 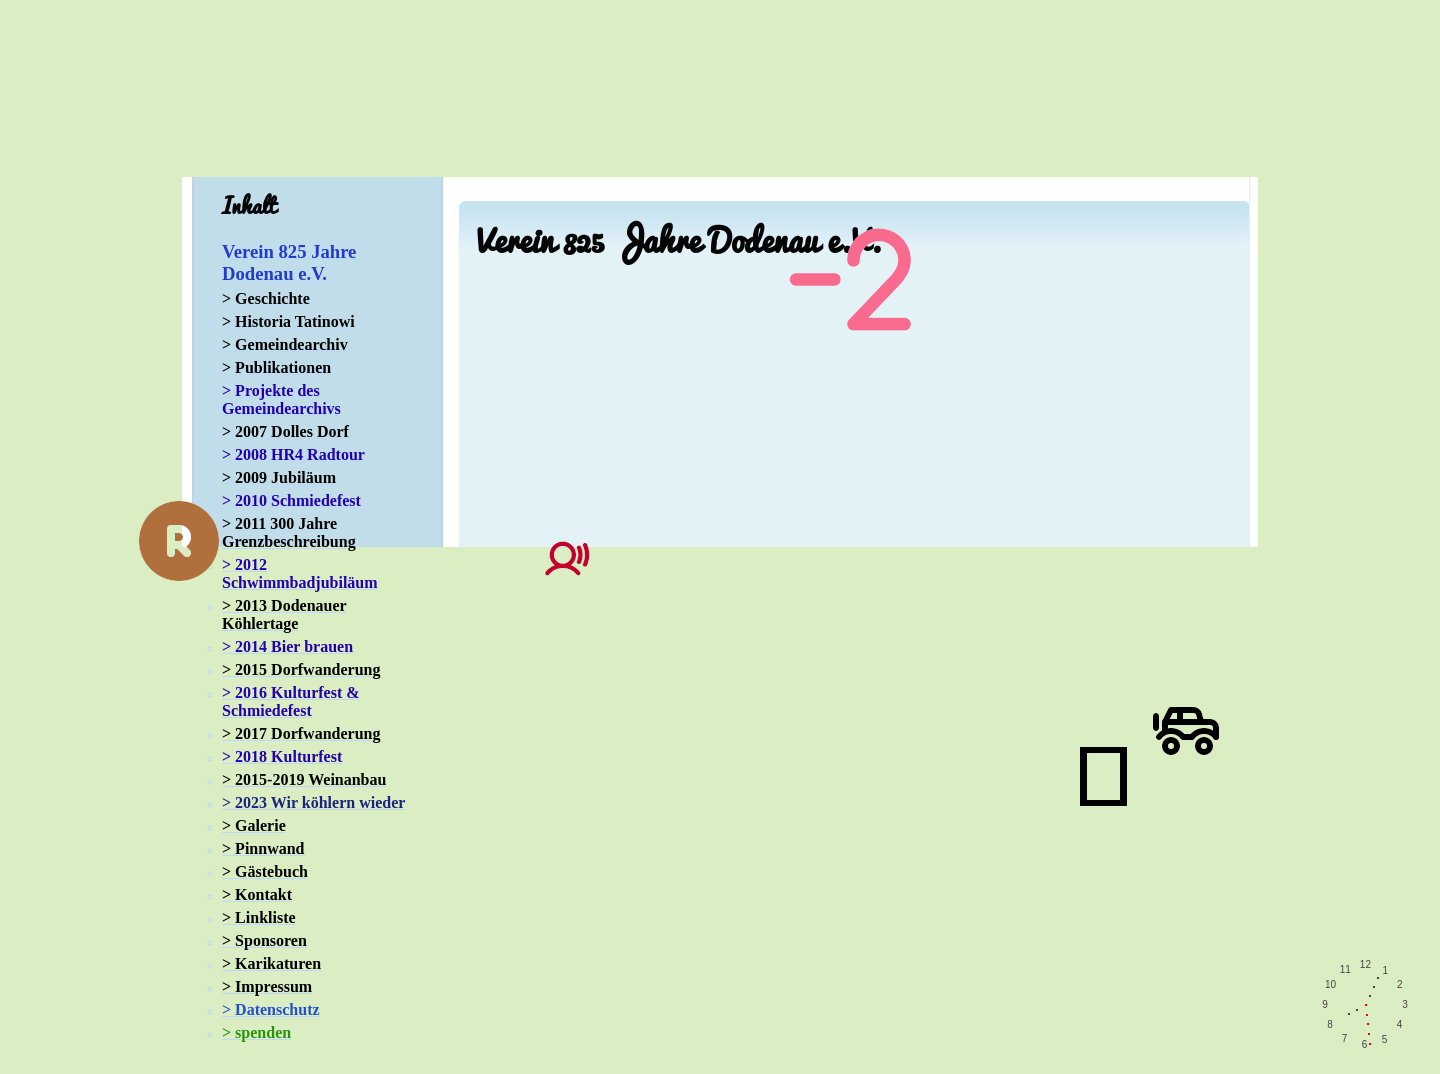 What do you see at coordinates (179, 541) in the screenshot?
I see `indicates registered trademark status` at bounding box center [179, 541].